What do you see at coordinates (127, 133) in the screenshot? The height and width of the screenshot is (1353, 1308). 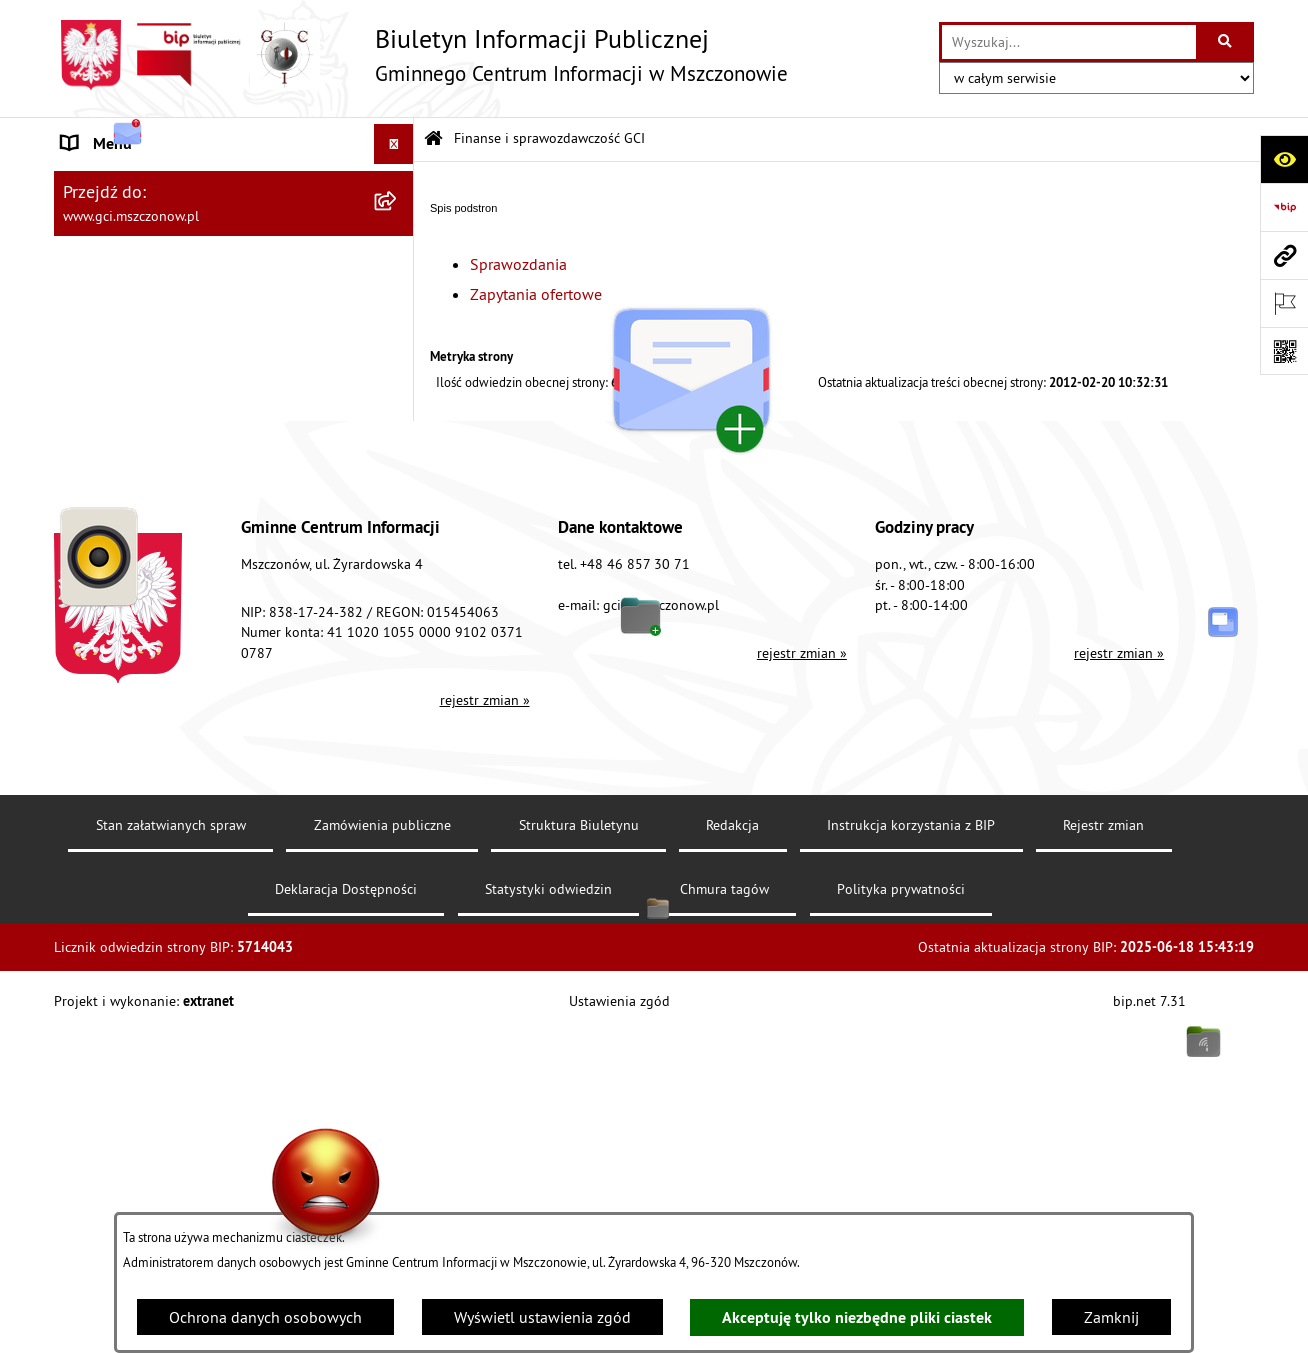 I see `send an email or message` at bounding box center [127, 133].